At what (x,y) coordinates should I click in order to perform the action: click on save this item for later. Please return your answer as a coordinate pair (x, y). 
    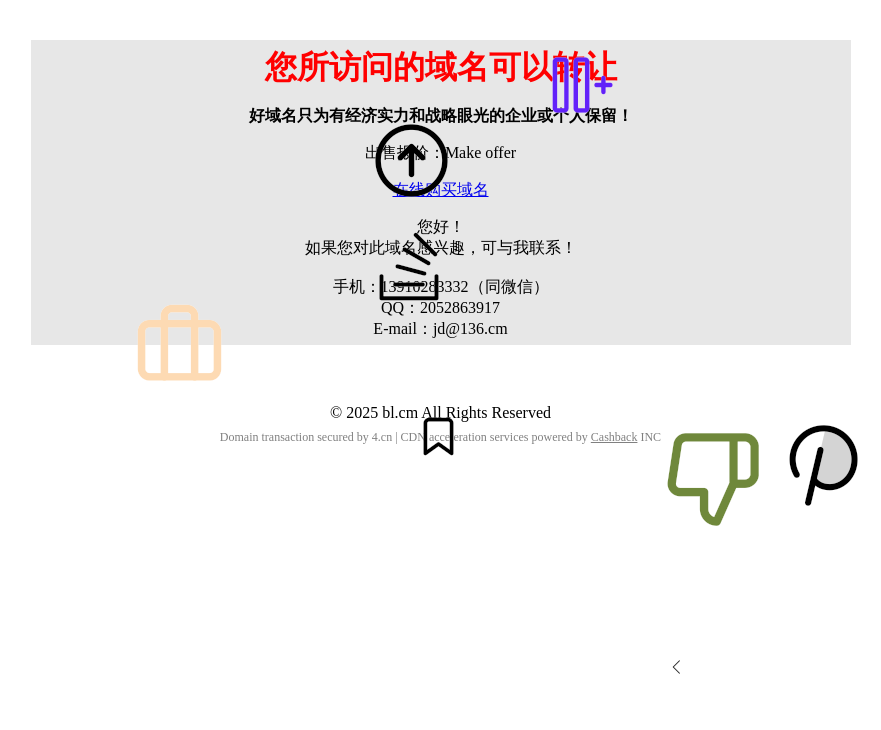
    Looking at the image, I should click on (438, 436).